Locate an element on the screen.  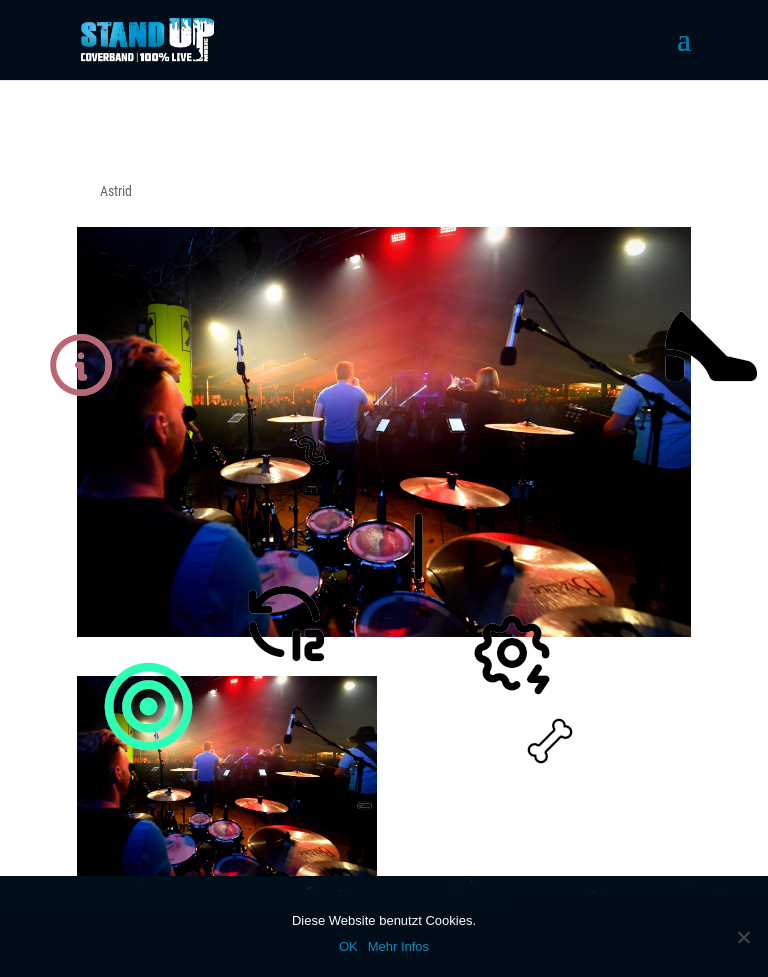
view more information or details is located at coordinates (81, 365).